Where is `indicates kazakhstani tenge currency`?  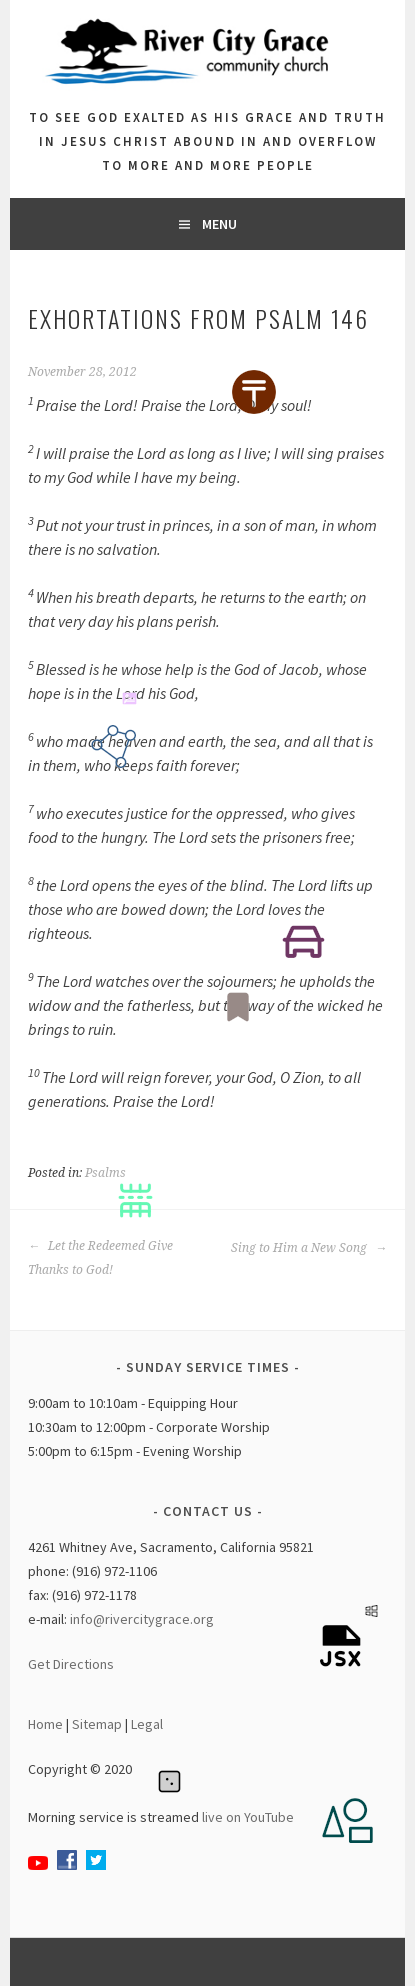
indicates kazakhstani tenge currency is located at coordinates (254, 392).